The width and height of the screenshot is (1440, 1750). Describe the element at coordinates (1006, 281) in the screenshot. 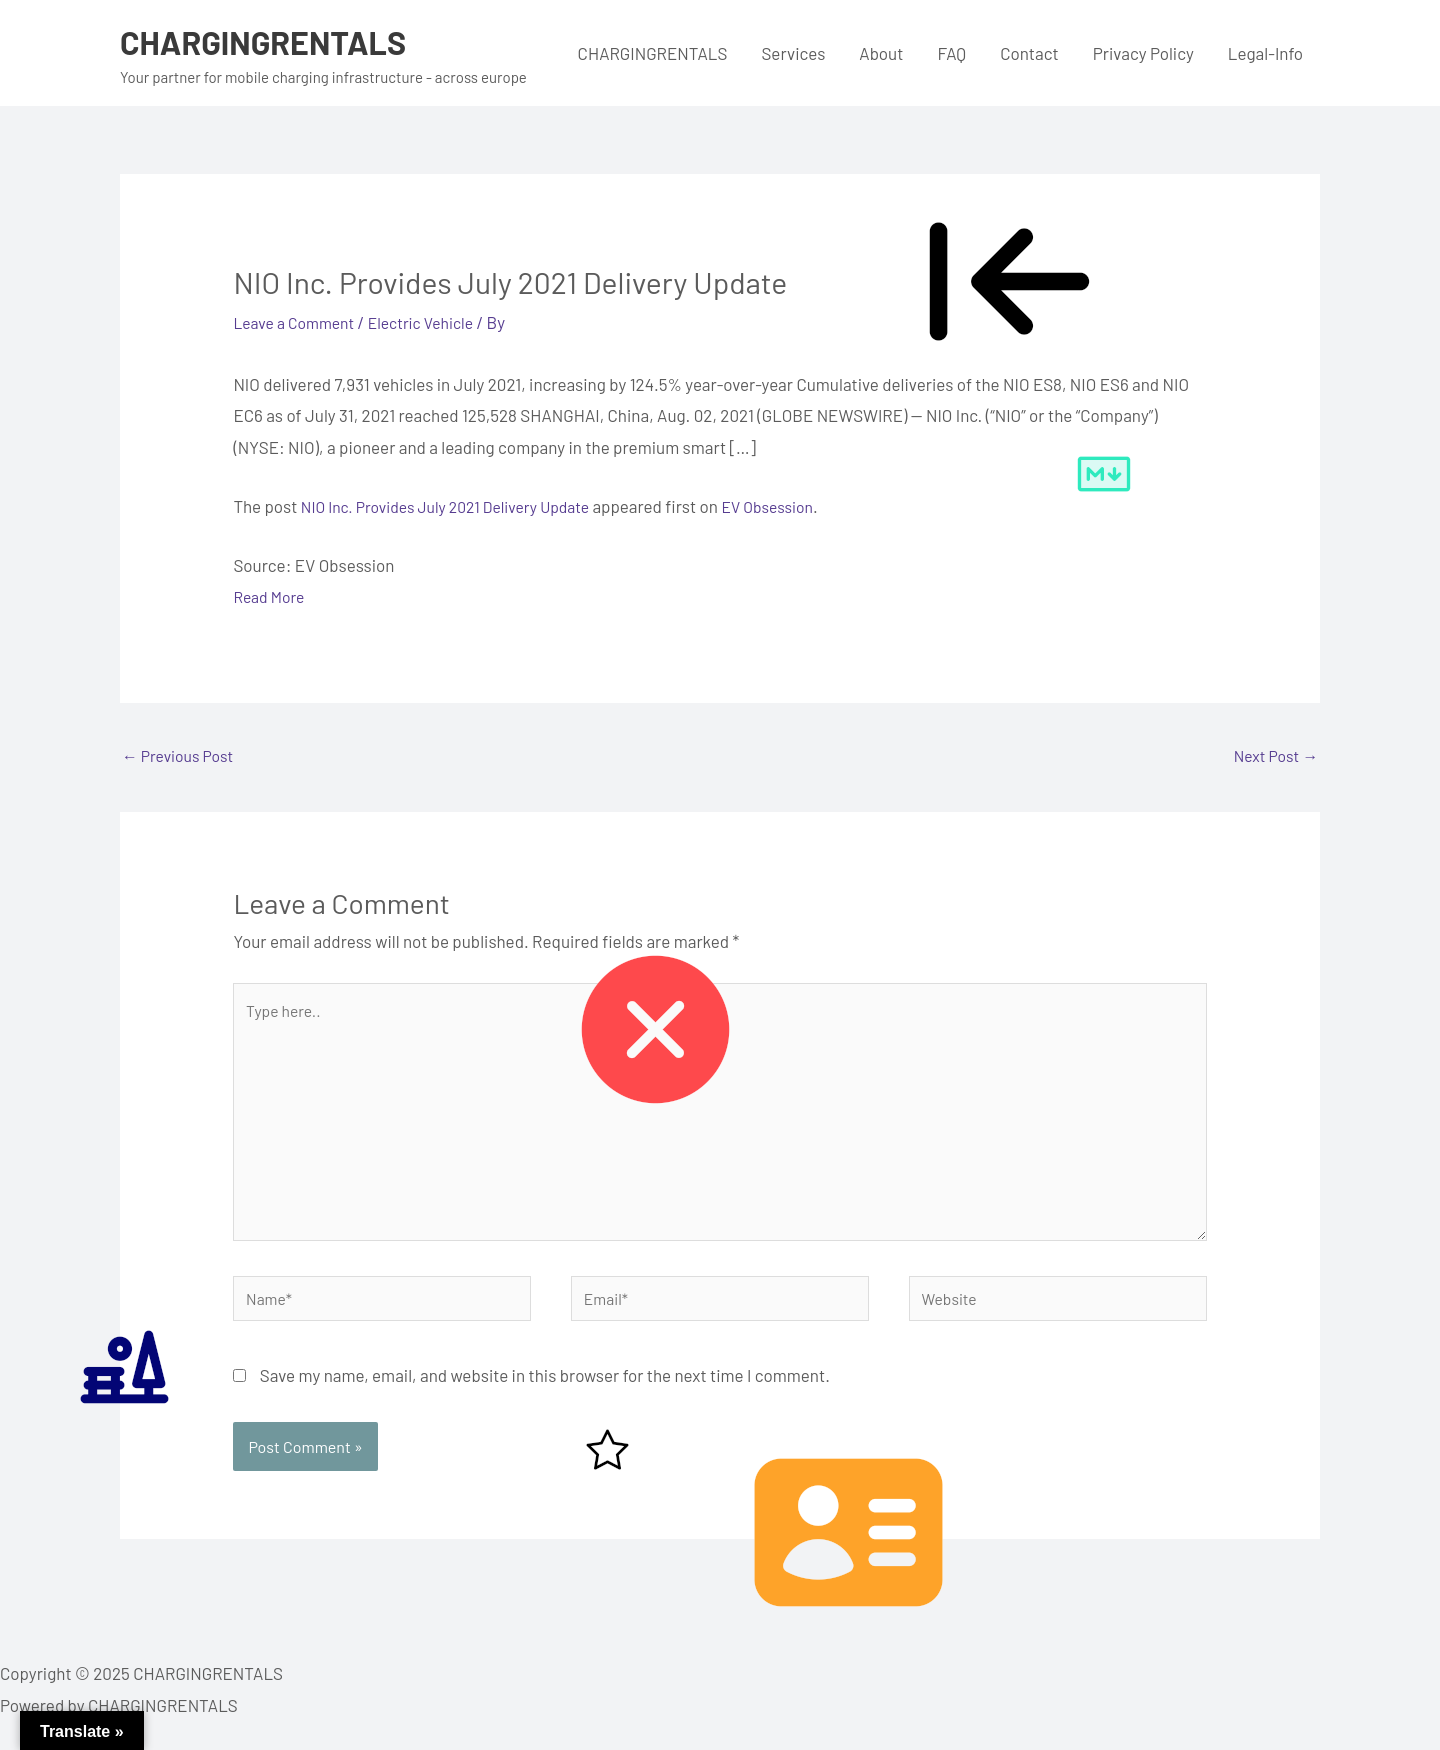

I see `skip to the beginning of a track or playlist` at that location.